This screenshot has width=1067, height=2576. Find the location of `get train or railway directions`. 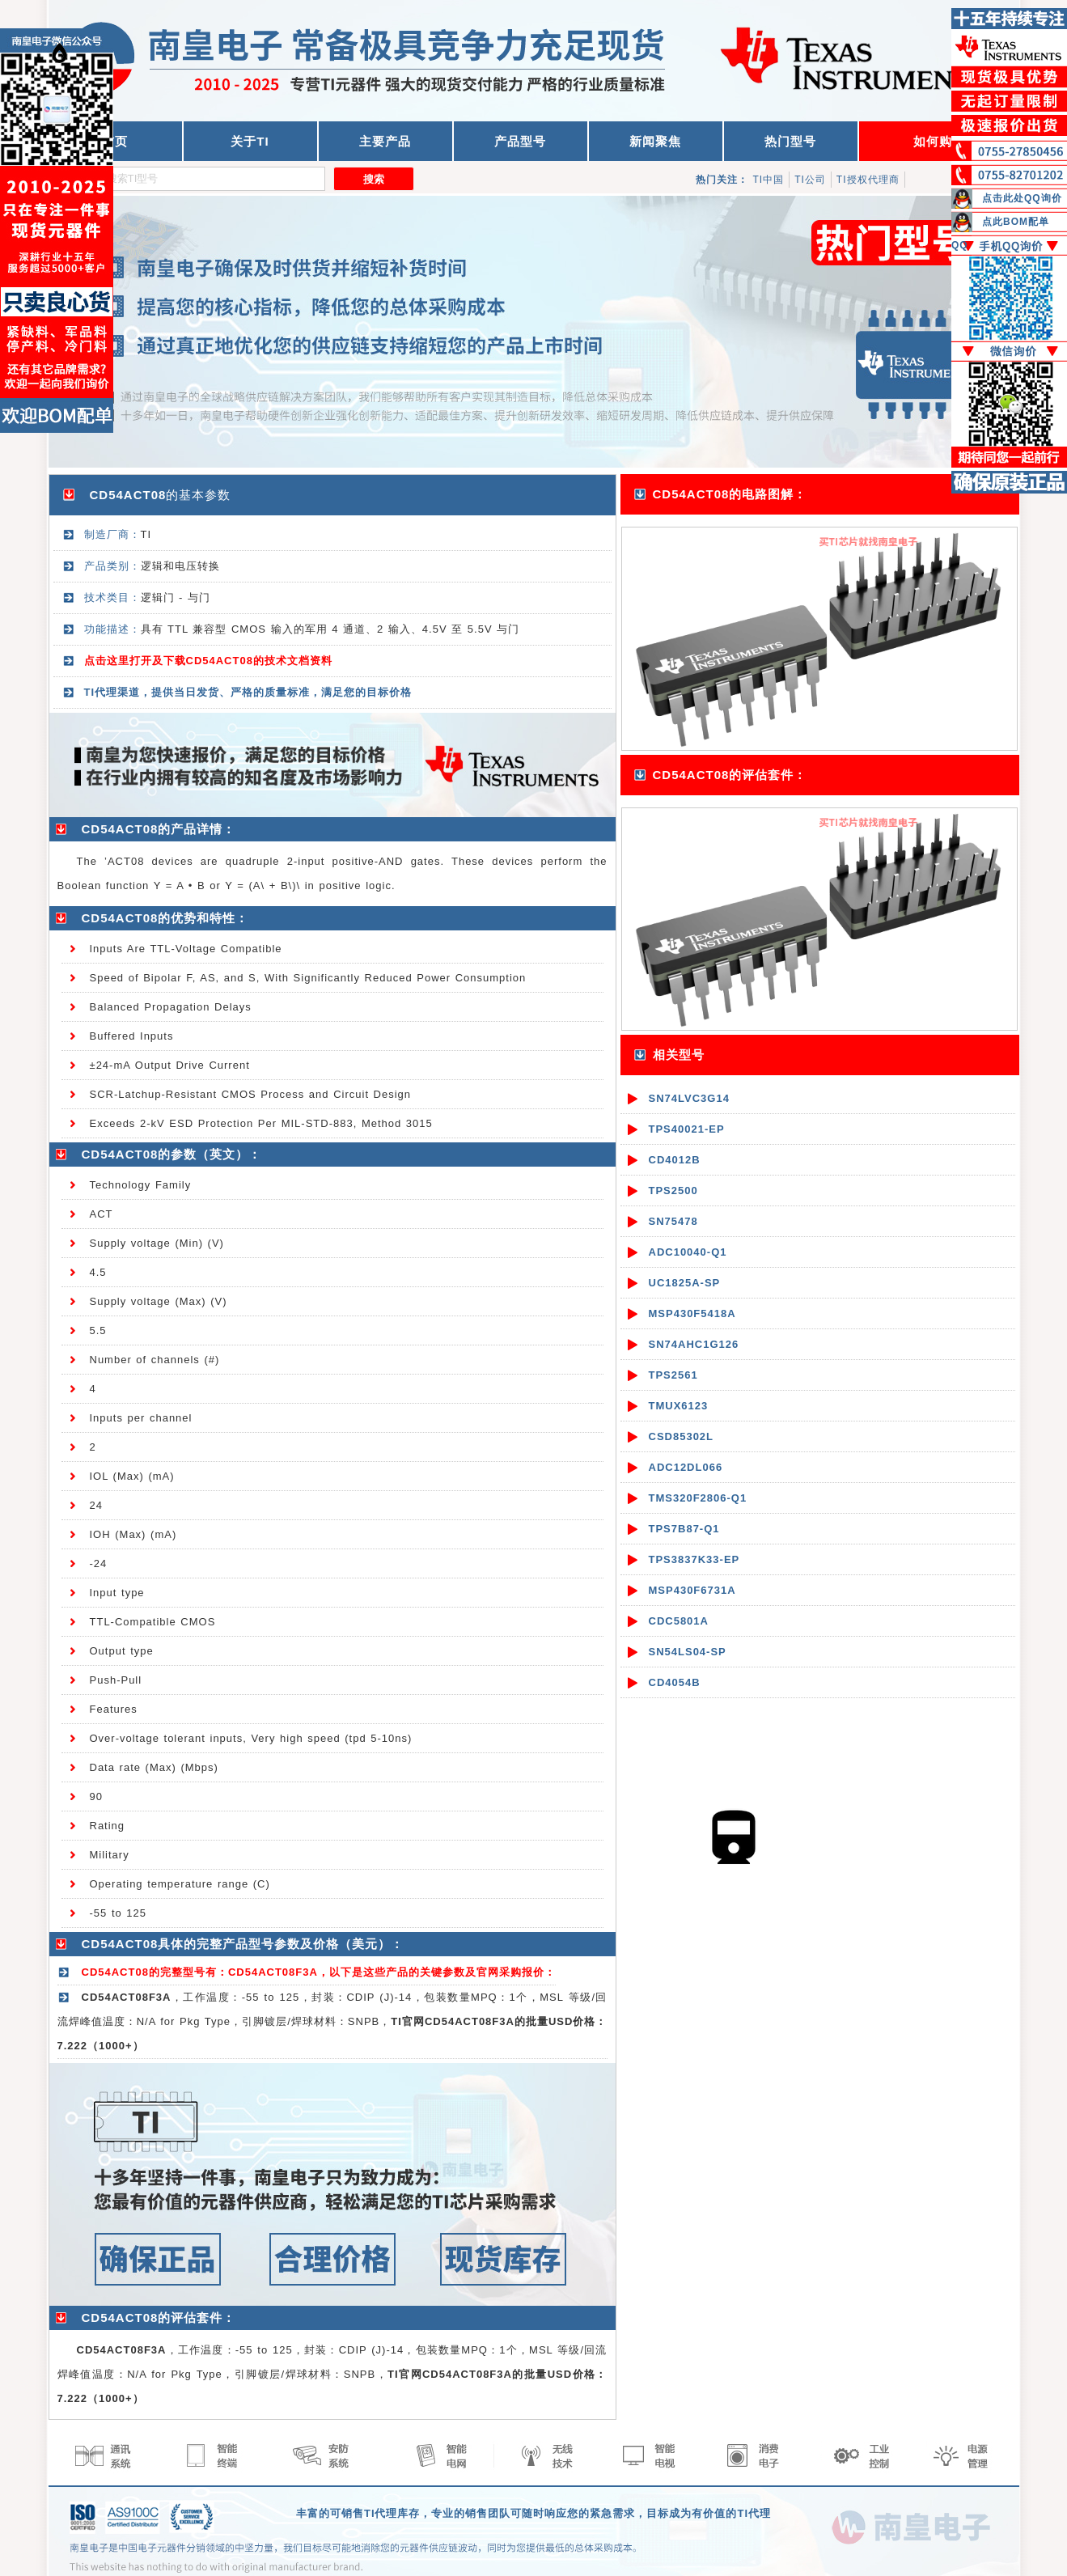

get train or railway directions is located at coordinates (734, 1840).